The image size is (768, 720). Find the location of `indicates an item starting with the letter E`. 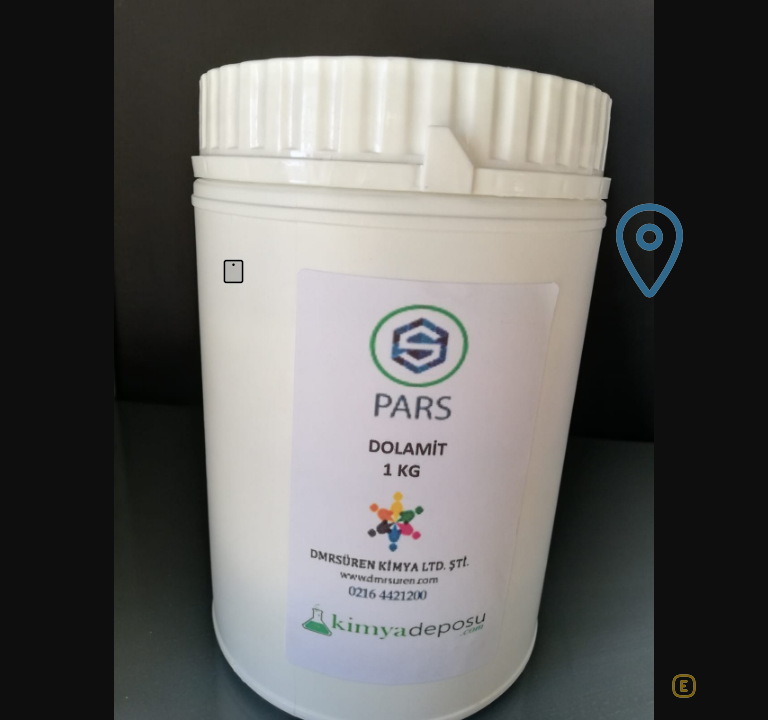

indicates an item starting with the letter E is located at coordinates (684, 686).